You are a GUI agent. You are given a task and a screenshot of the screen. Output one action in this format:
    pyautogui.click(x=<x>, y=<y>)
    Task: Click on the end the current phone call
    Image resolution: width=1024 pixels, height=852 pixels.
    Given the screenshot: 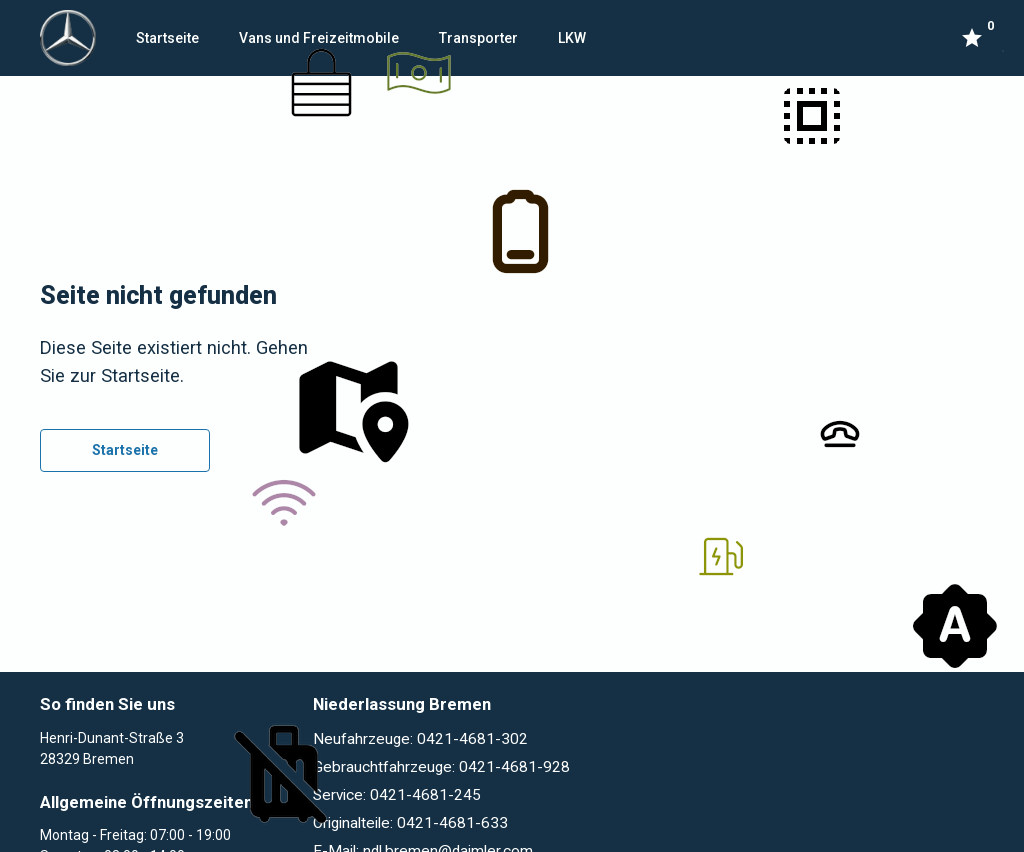 What is the action you would take?
    pyautogui.click(x=840, y=434)
    